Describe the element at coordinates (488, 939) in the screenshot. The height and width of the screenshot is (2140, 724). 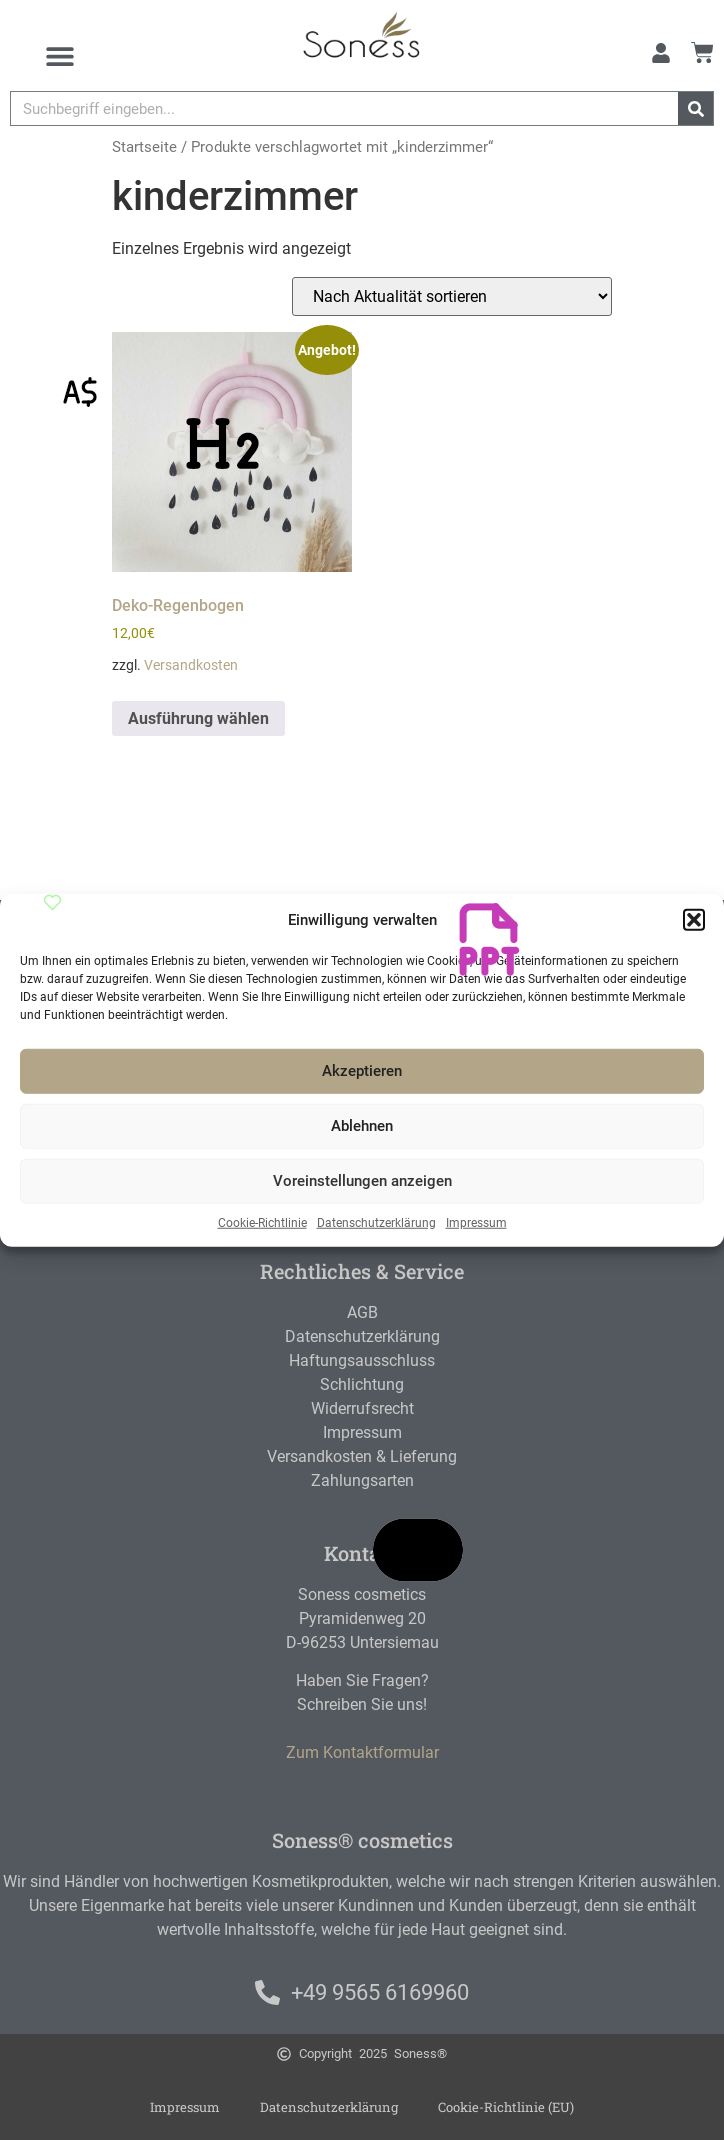
I see `PowerPoint file type indicator` at that location.